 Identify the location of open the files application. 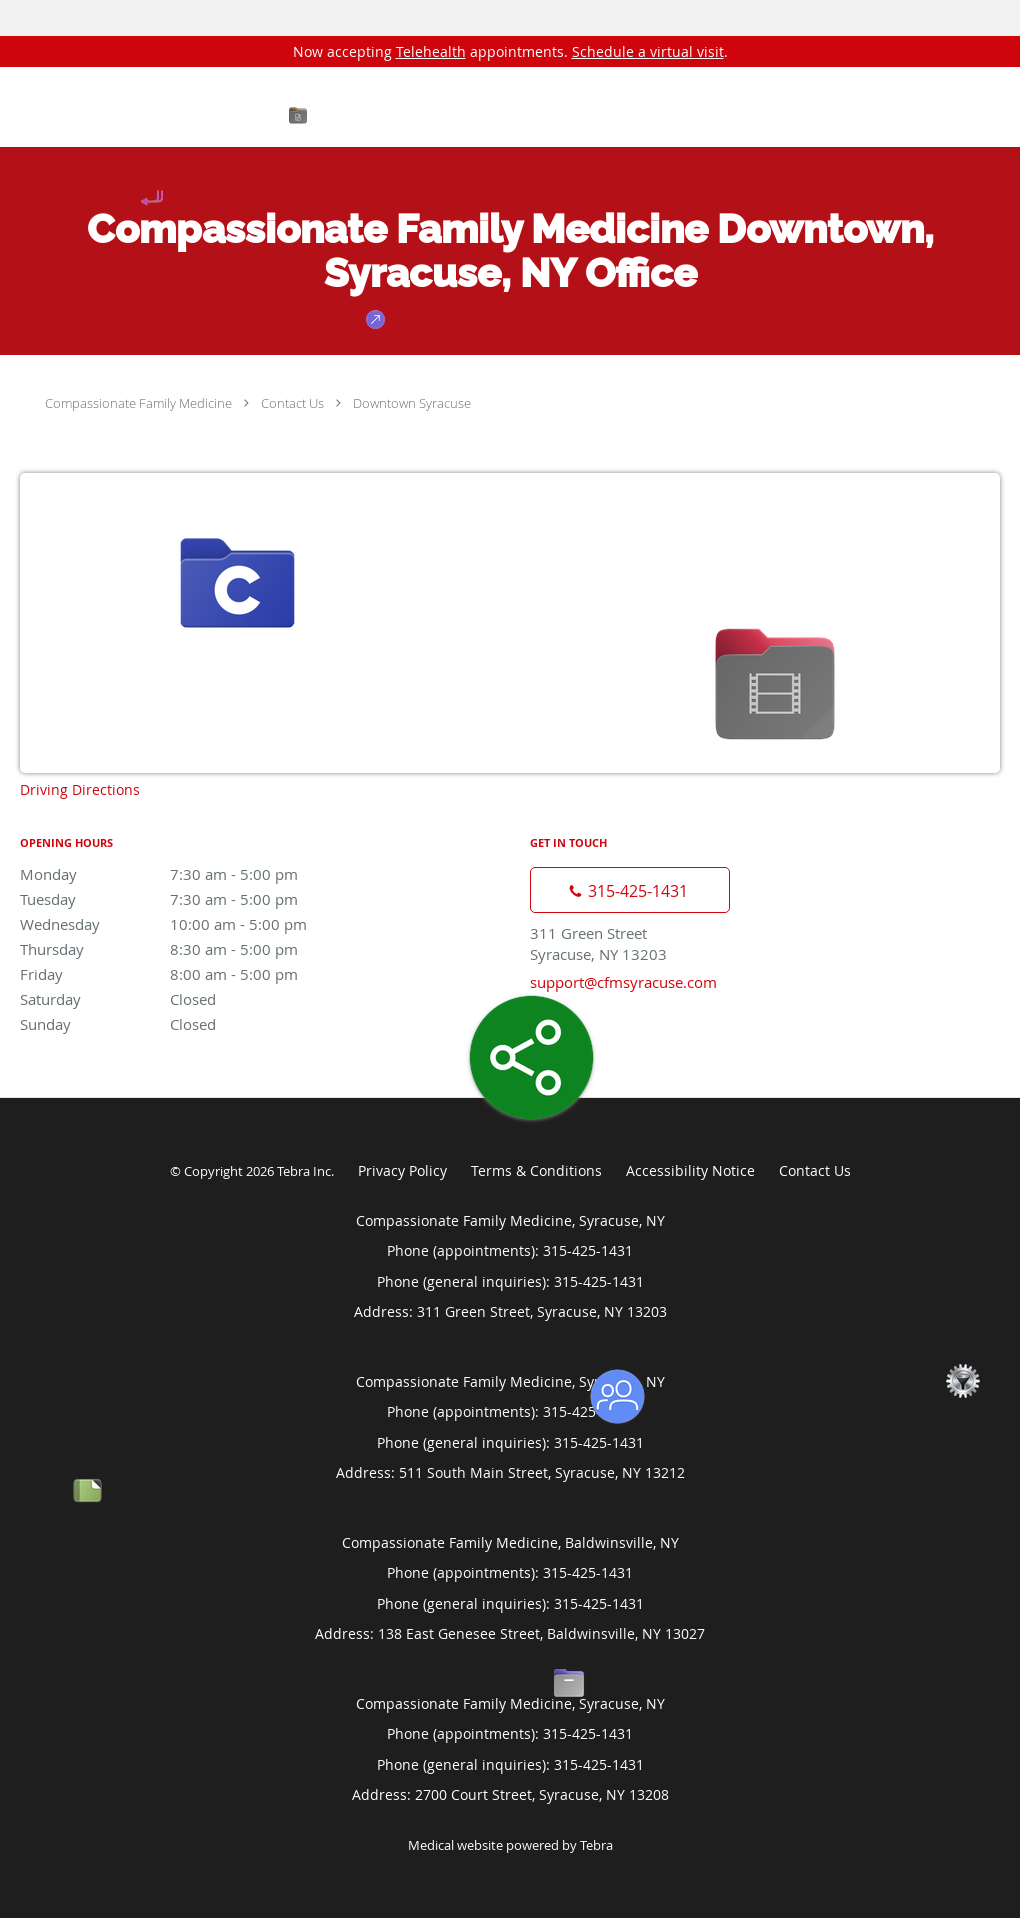
(569, 1683).